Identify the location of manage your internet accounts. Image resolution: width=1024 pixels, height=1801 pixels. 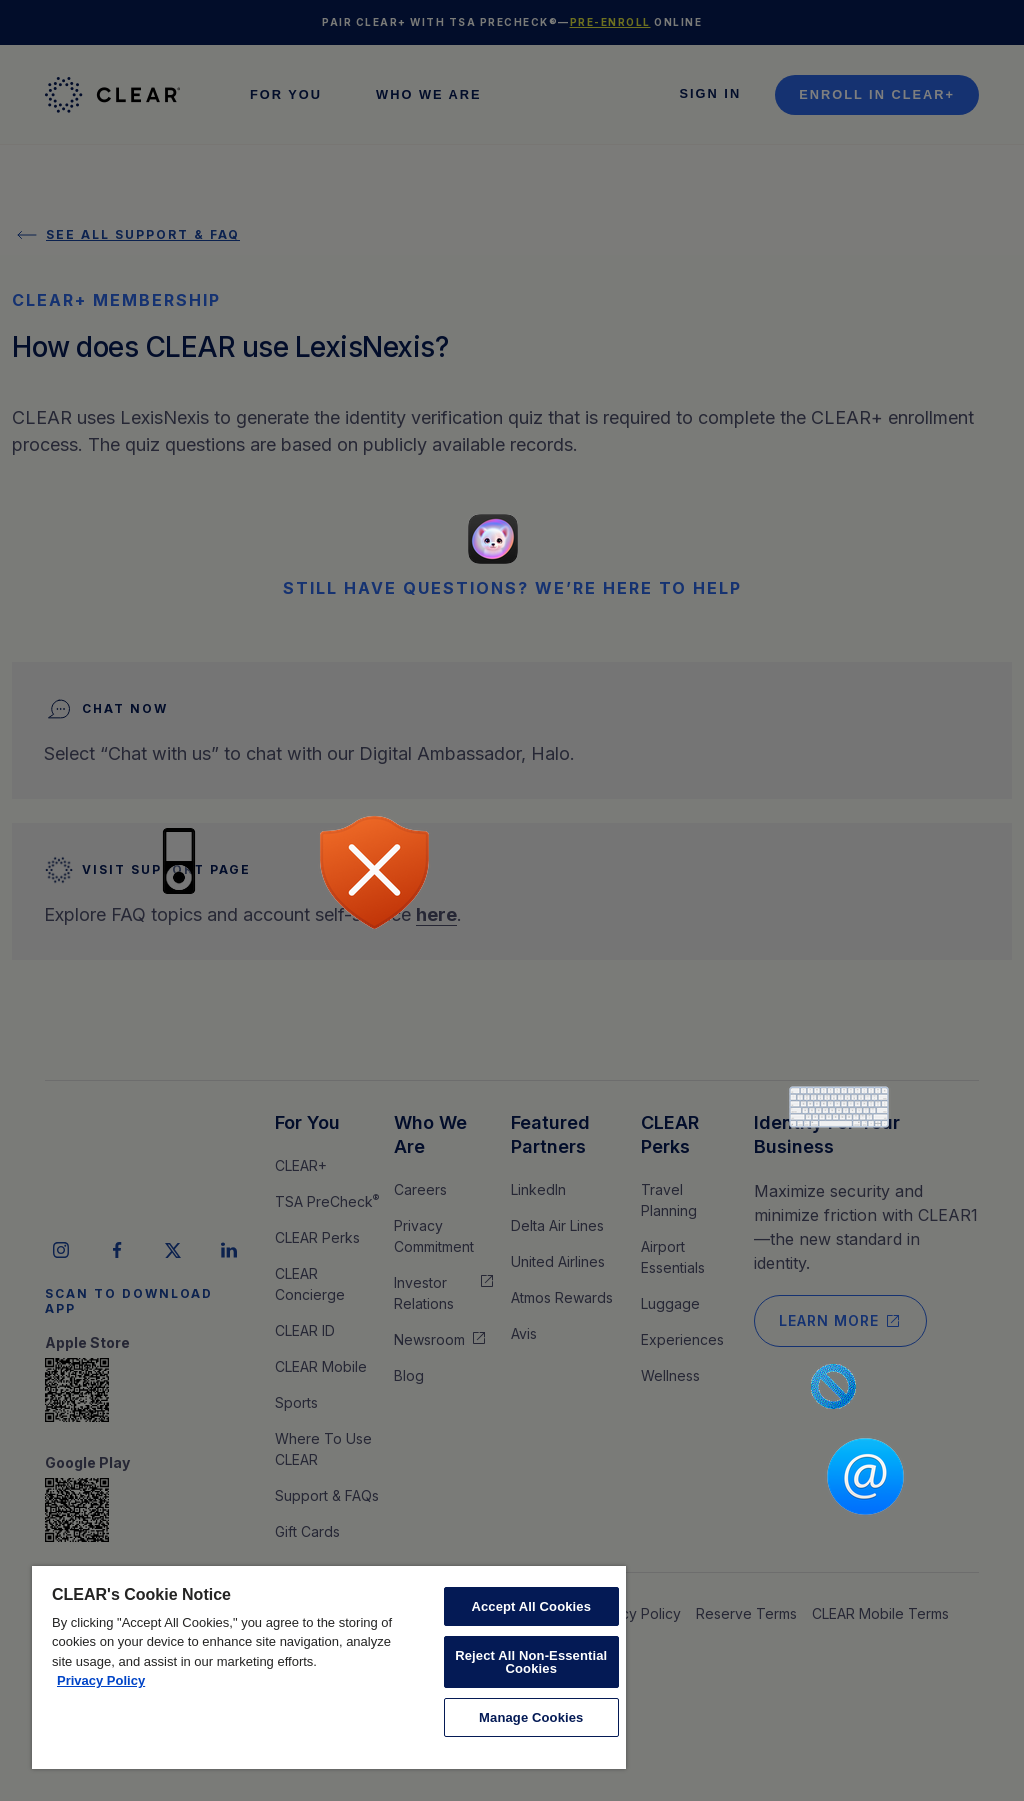
(865, 1476).